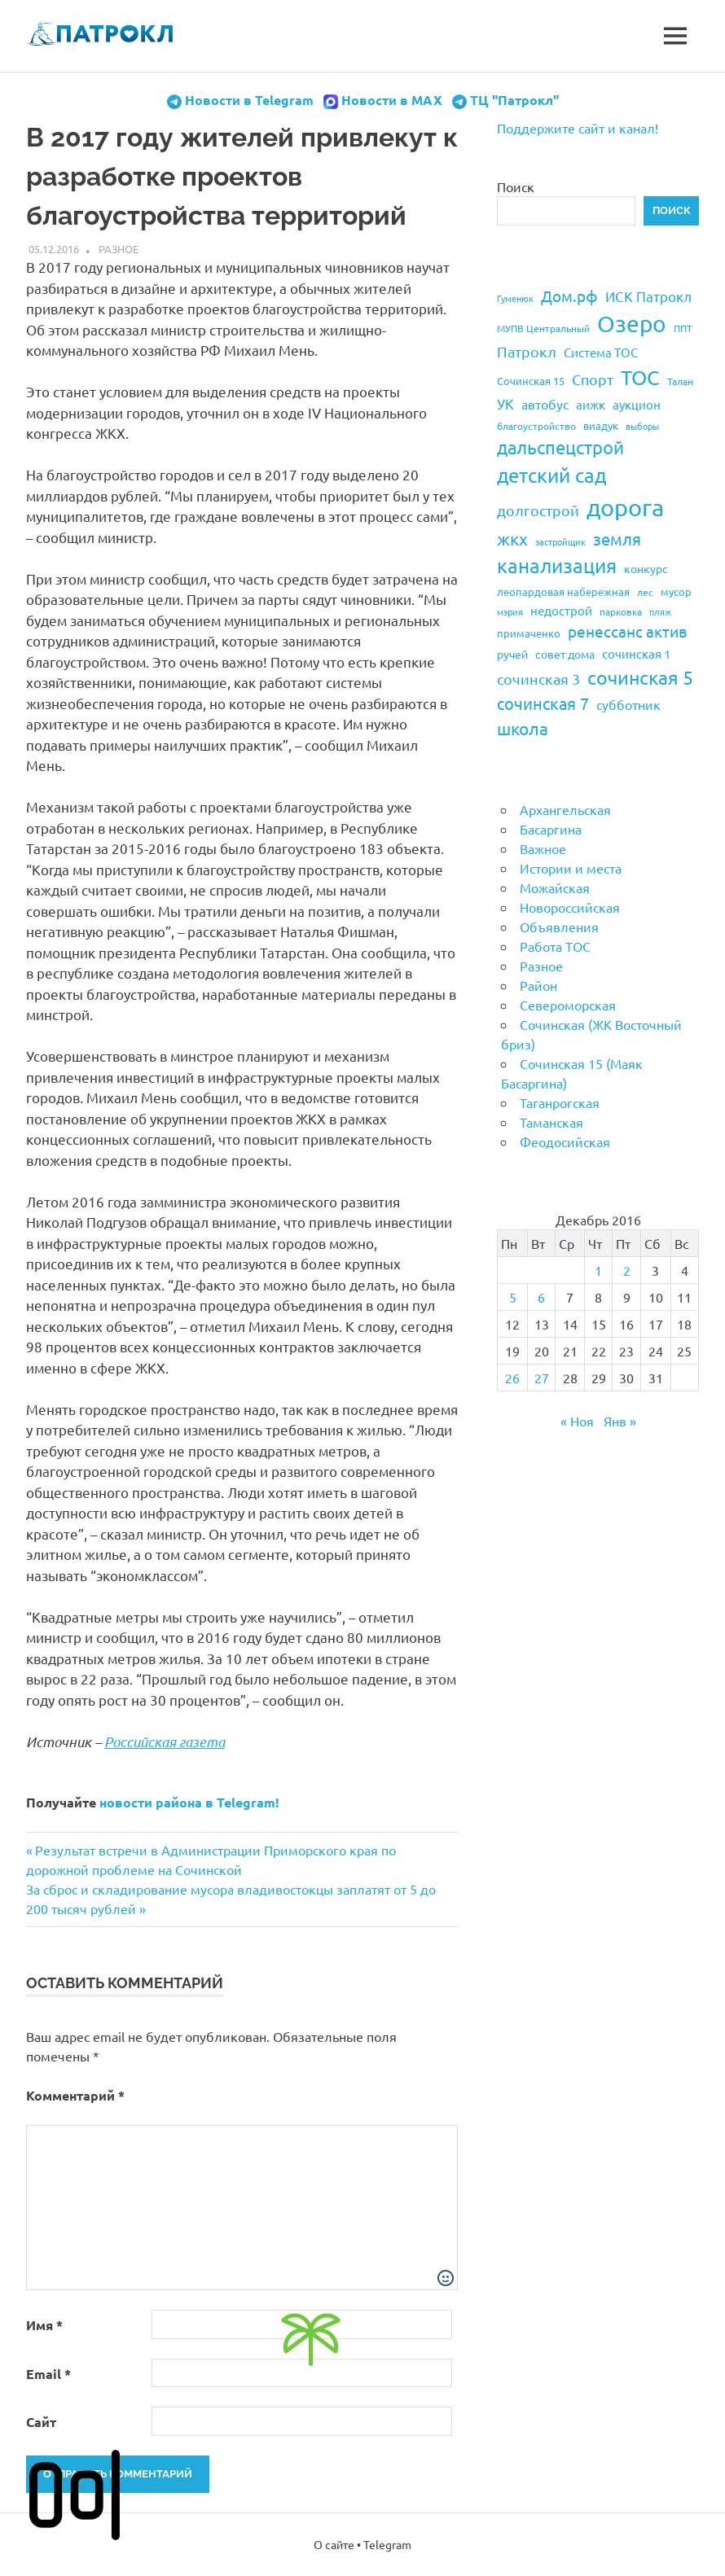 This screenshot has height=2576, width=725. I want to click on indicates tropical or beach-themed content, so click(310, 2338).